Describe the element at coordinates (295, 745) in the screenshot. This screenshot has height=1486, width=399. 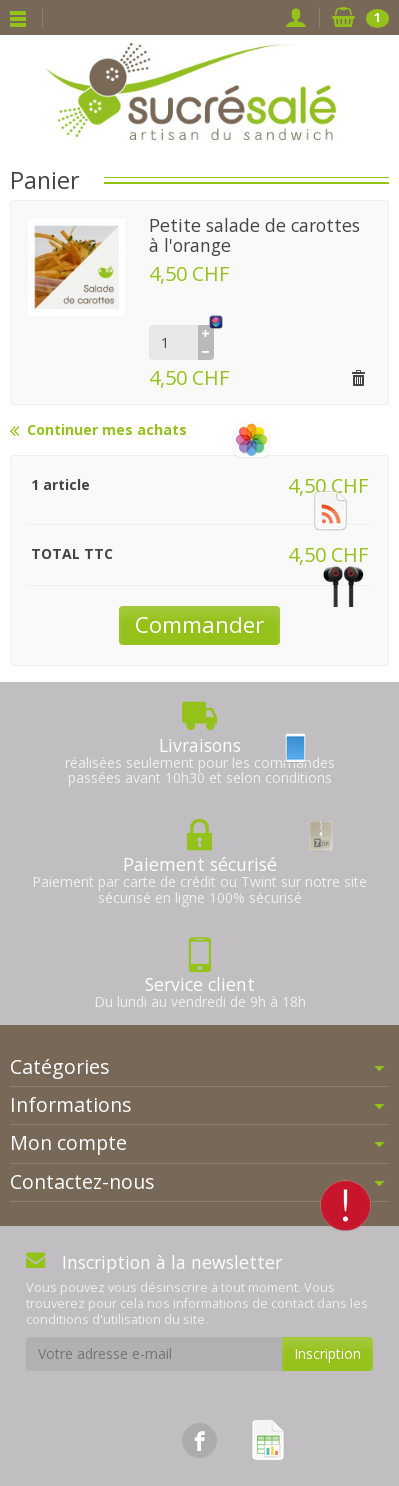
I see `iPad mini 3 device connected via wifi` at that location.